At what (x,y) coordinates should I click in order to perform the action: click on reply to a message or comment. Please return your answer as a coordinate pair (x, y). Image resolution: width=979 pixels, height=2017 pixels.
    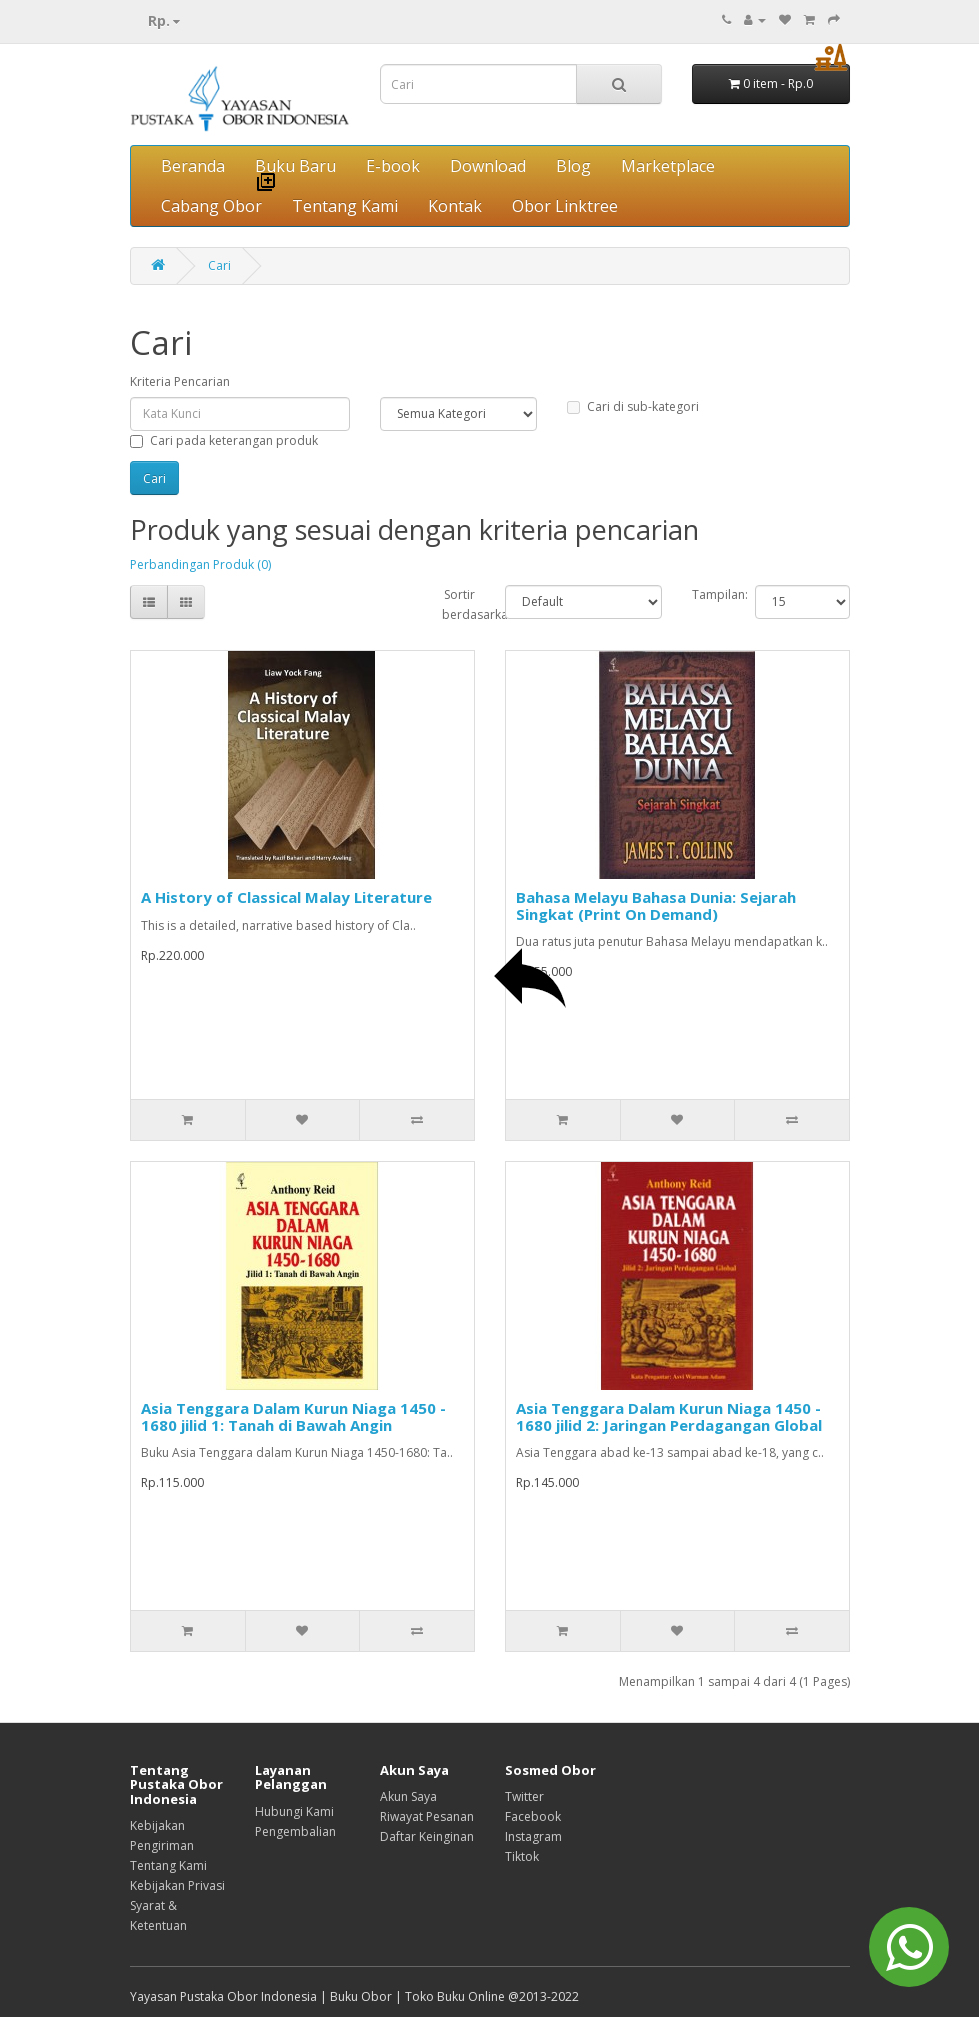
    Looking at the image, I should click on (530, 976).